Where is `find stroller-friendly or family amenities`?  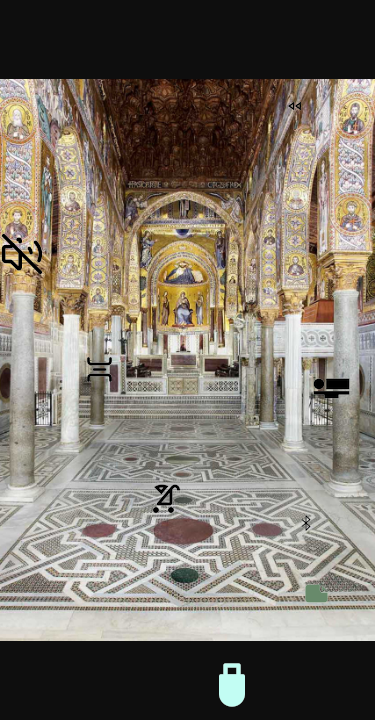
find stroller-friendly or family amenities is located at coordinates (165, 498).